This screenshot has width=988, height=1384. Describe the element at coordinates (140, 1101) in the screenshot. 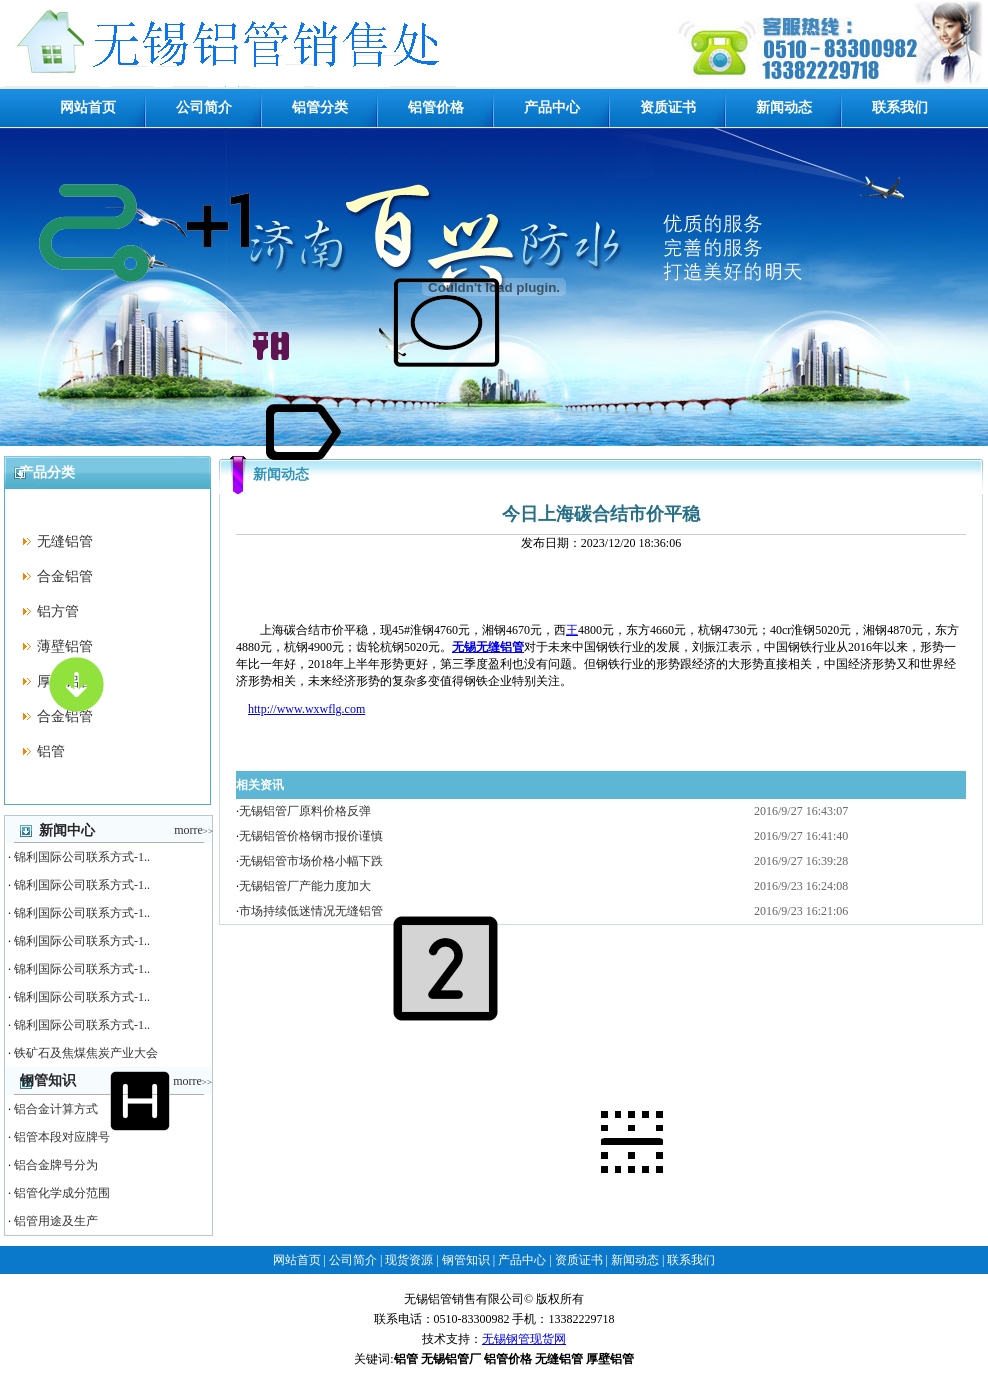

I see `format text as a heading` at that location.